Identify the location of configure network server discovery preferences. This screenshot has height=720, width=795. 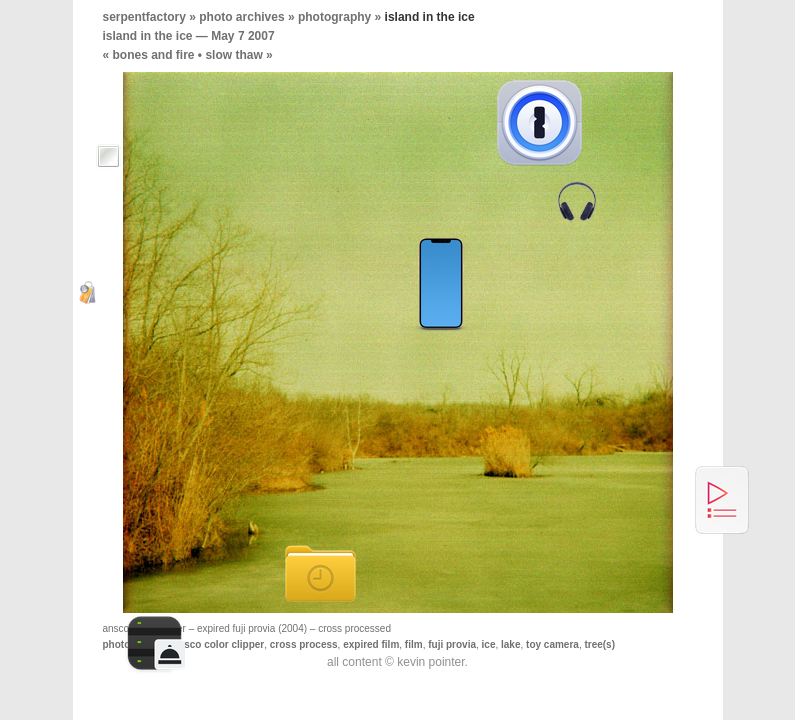
(155, 644).